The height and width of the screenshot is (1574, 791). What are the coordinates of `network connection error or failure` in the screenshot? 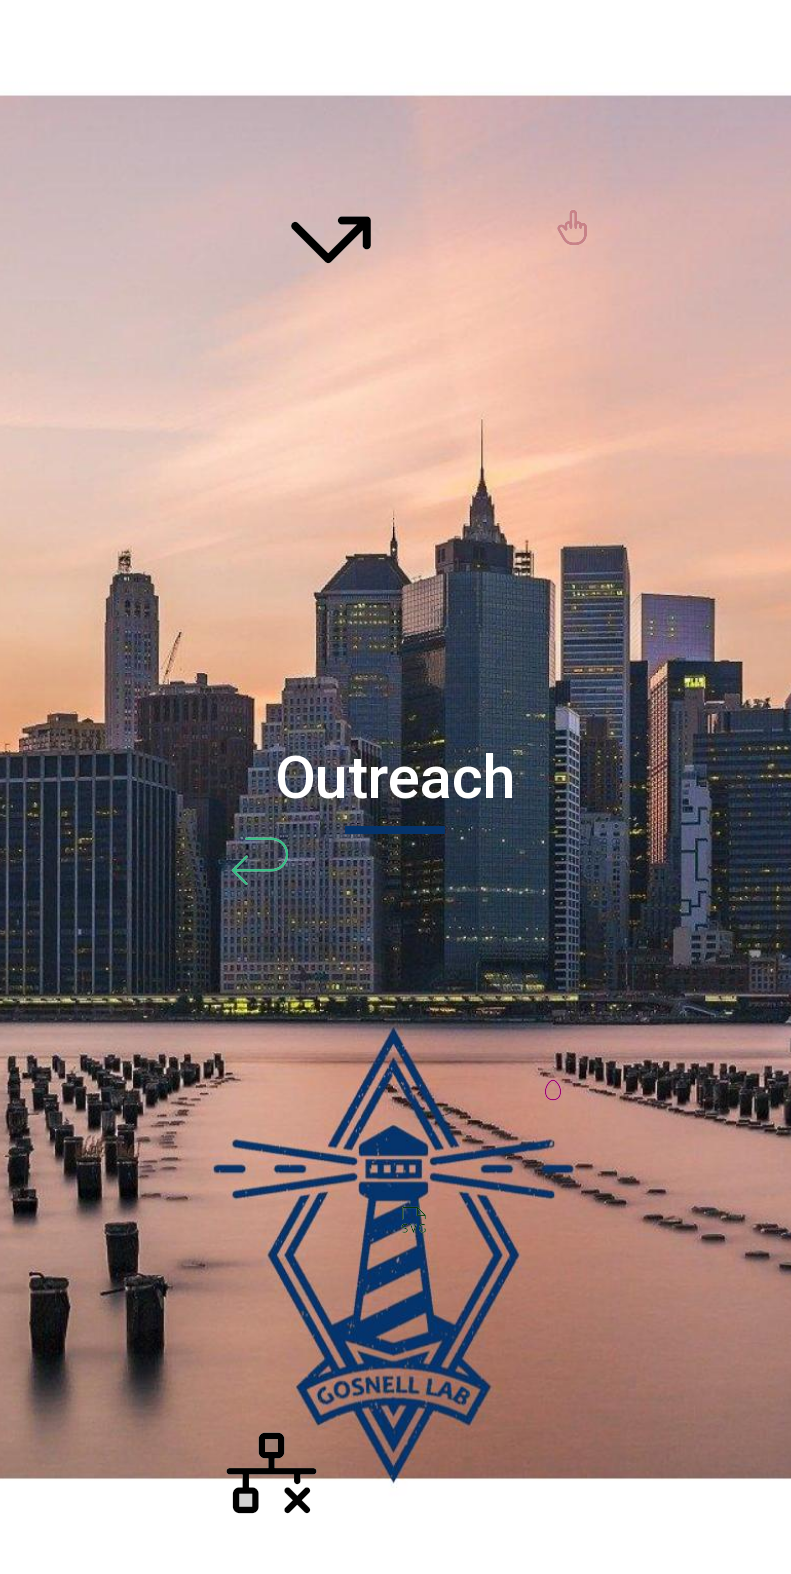 It's located at (271, 1474).